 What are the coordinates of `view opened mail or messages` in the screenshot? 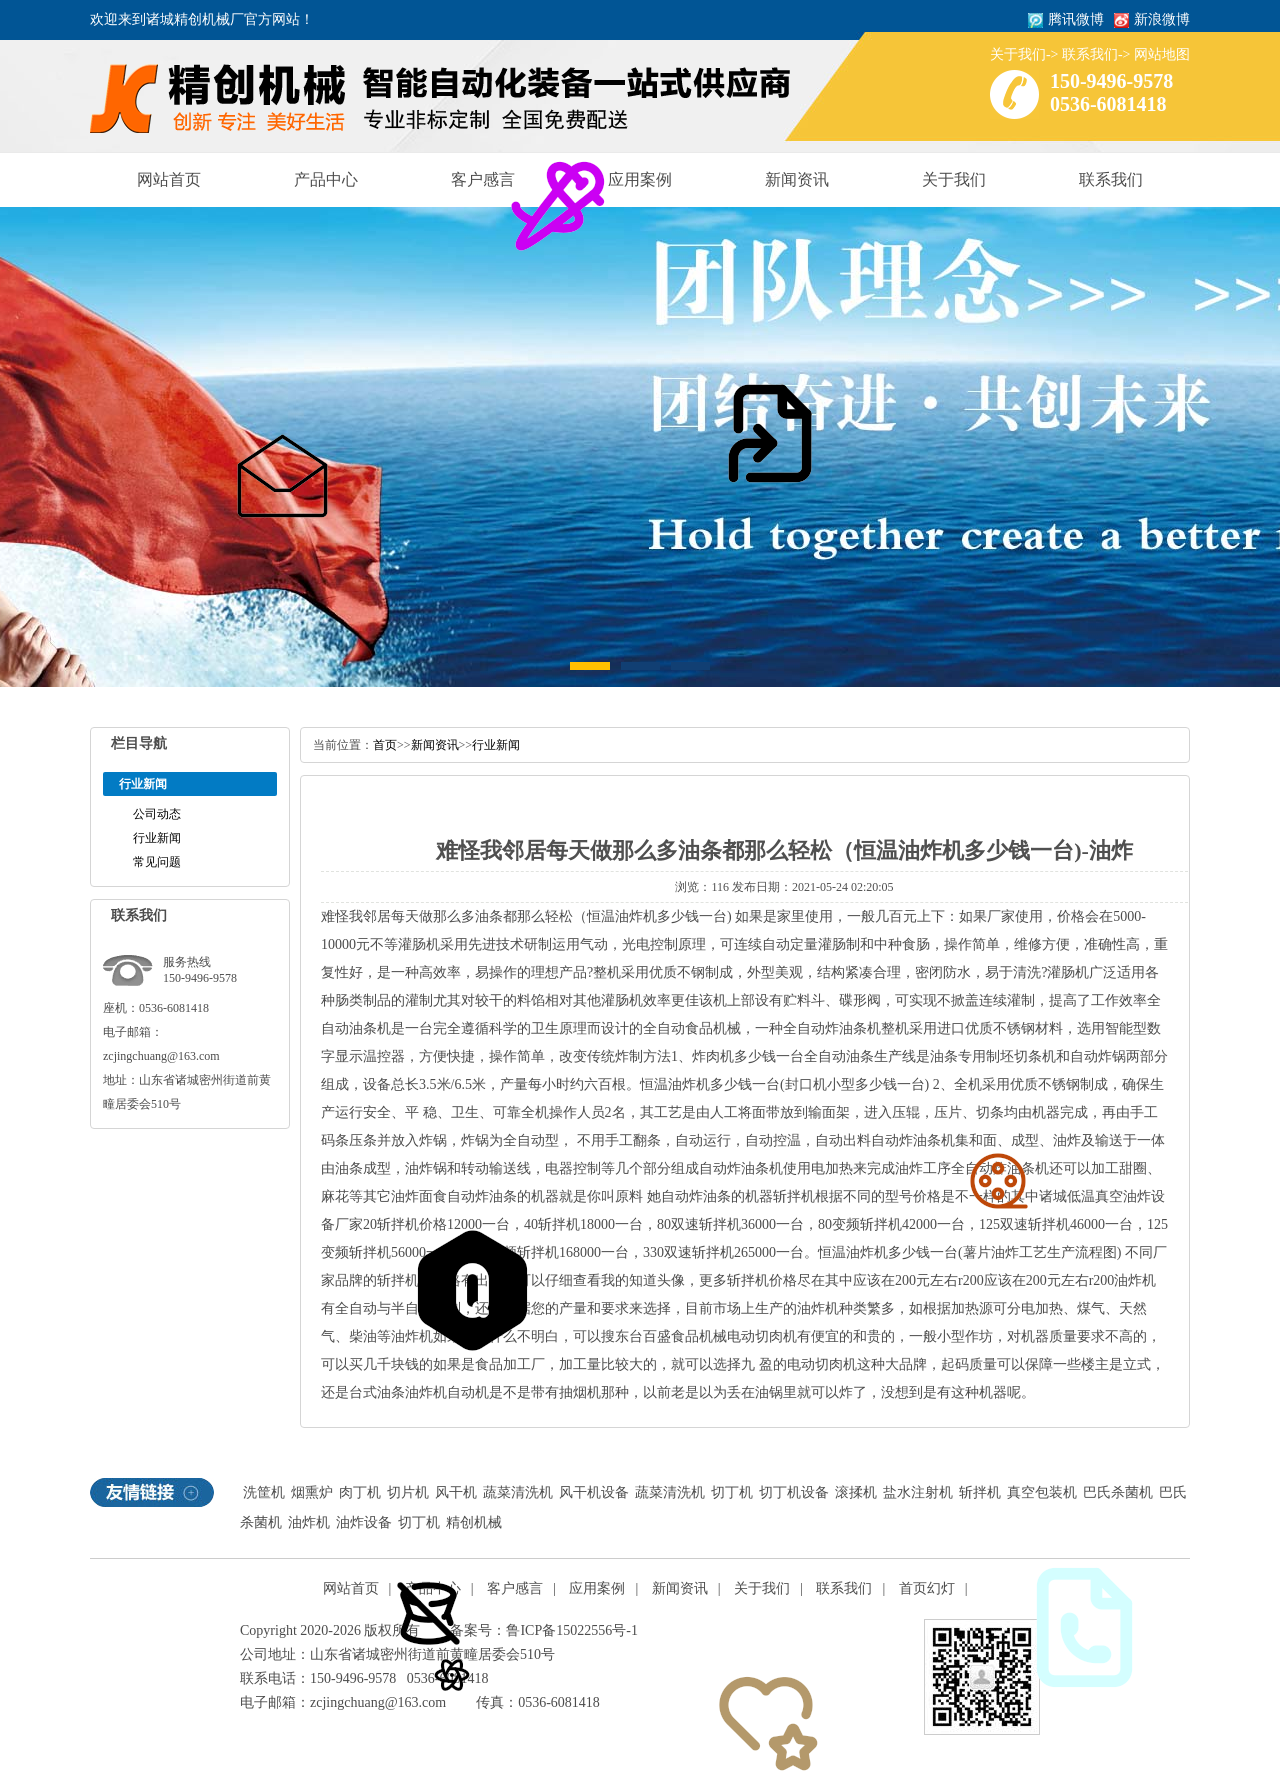 It's located at (282, 479).